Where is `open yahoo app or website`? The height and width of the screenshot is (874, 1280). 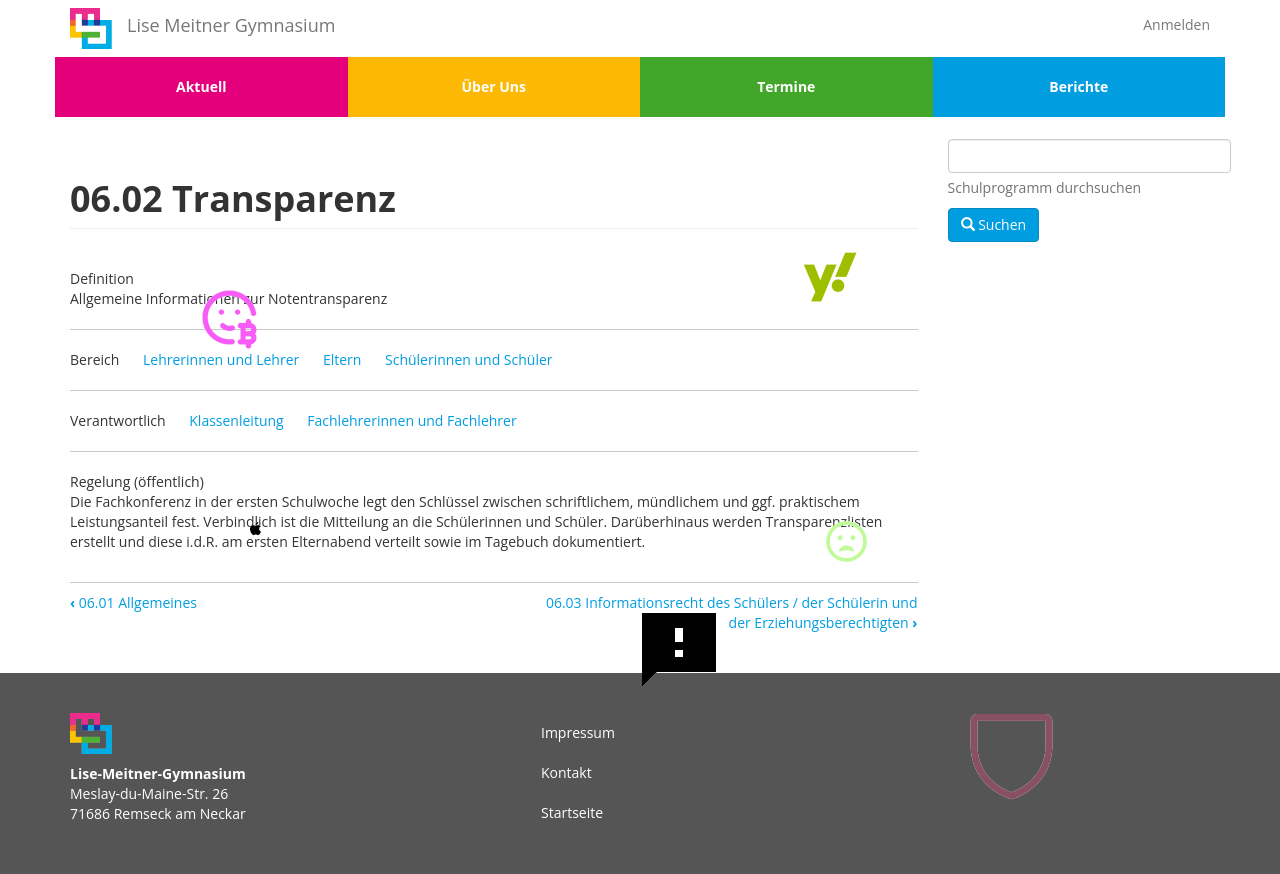
open yahoo app or website is located at coordinates (830, 277).